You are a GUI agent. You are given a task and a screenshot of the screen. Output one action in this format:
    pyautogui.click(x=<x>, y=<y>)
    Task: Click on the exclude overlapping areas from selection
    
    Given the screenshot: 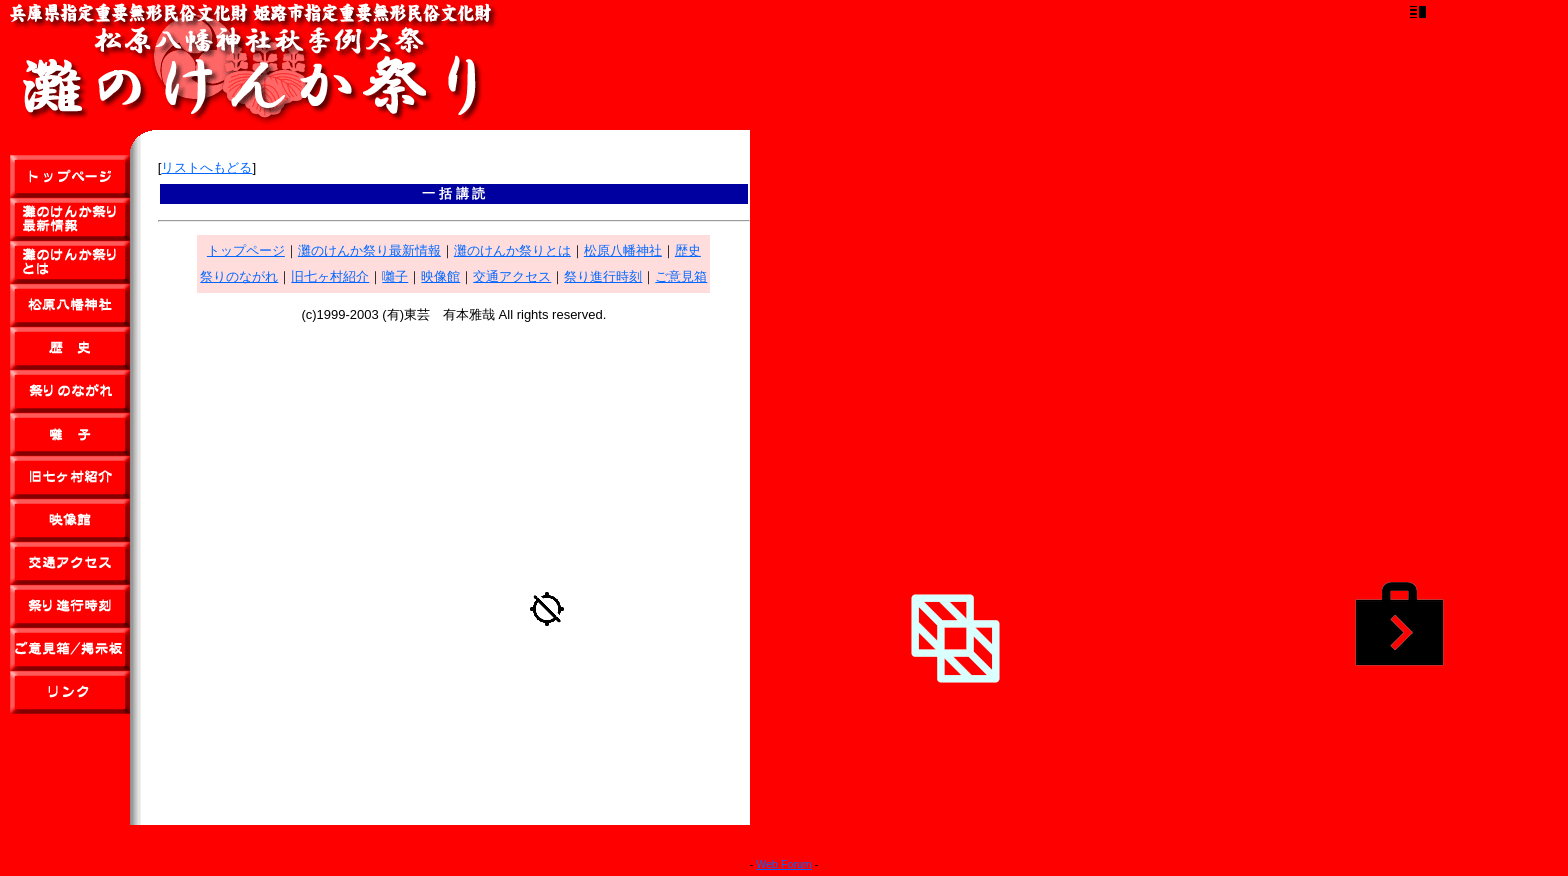 What is the action you would take?
    pyautogui.click(x=955, y=638)
    